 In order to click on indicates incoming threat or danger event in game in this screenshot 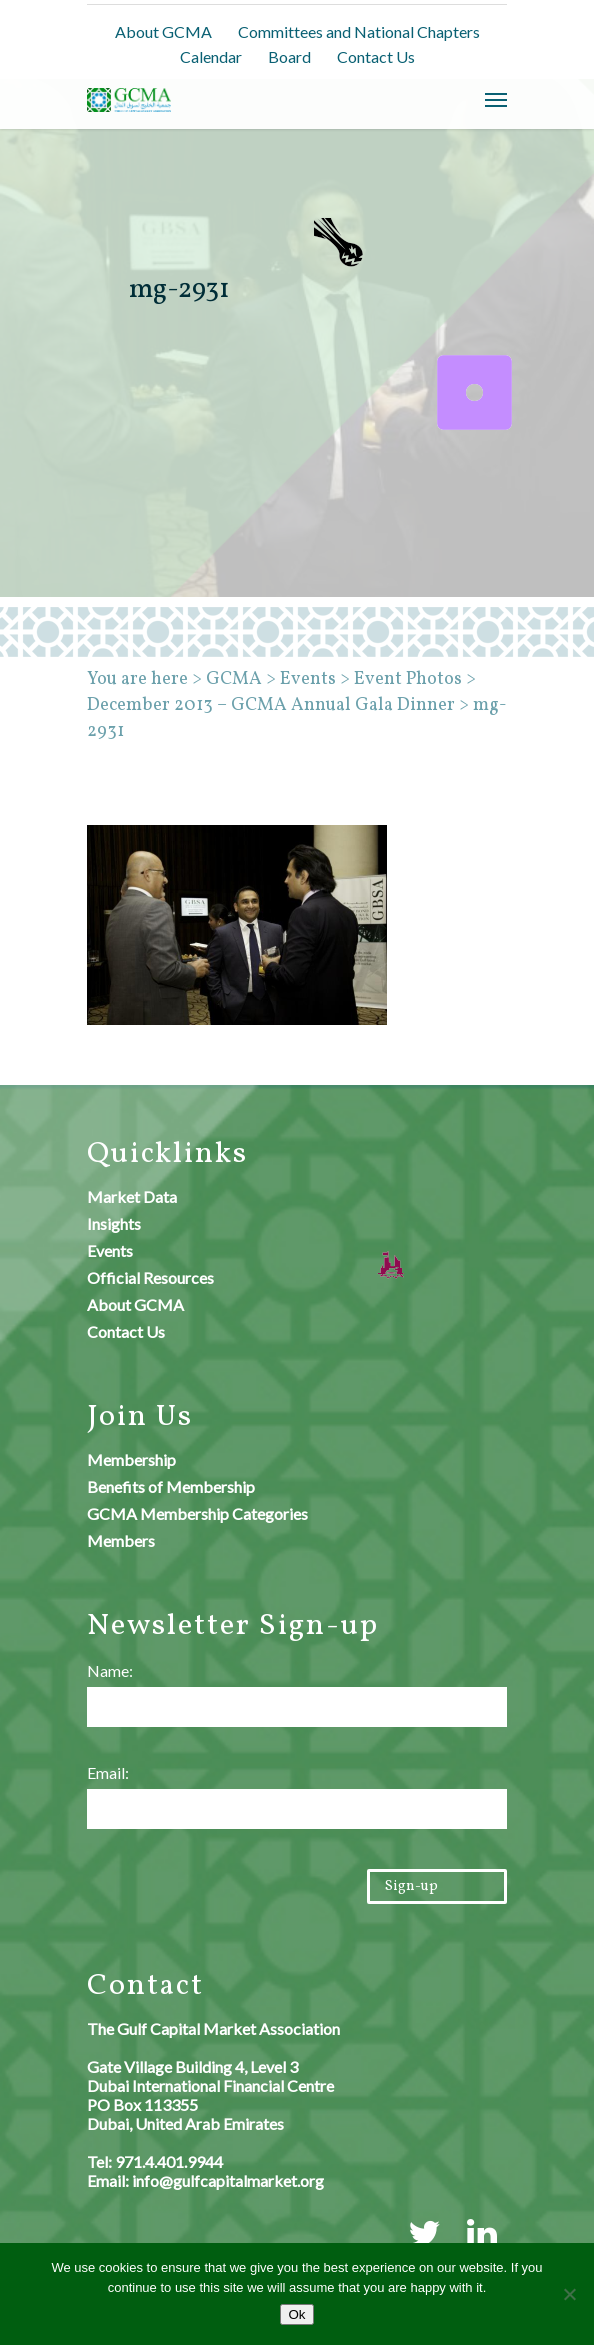, I will do `click(338, 242)`.